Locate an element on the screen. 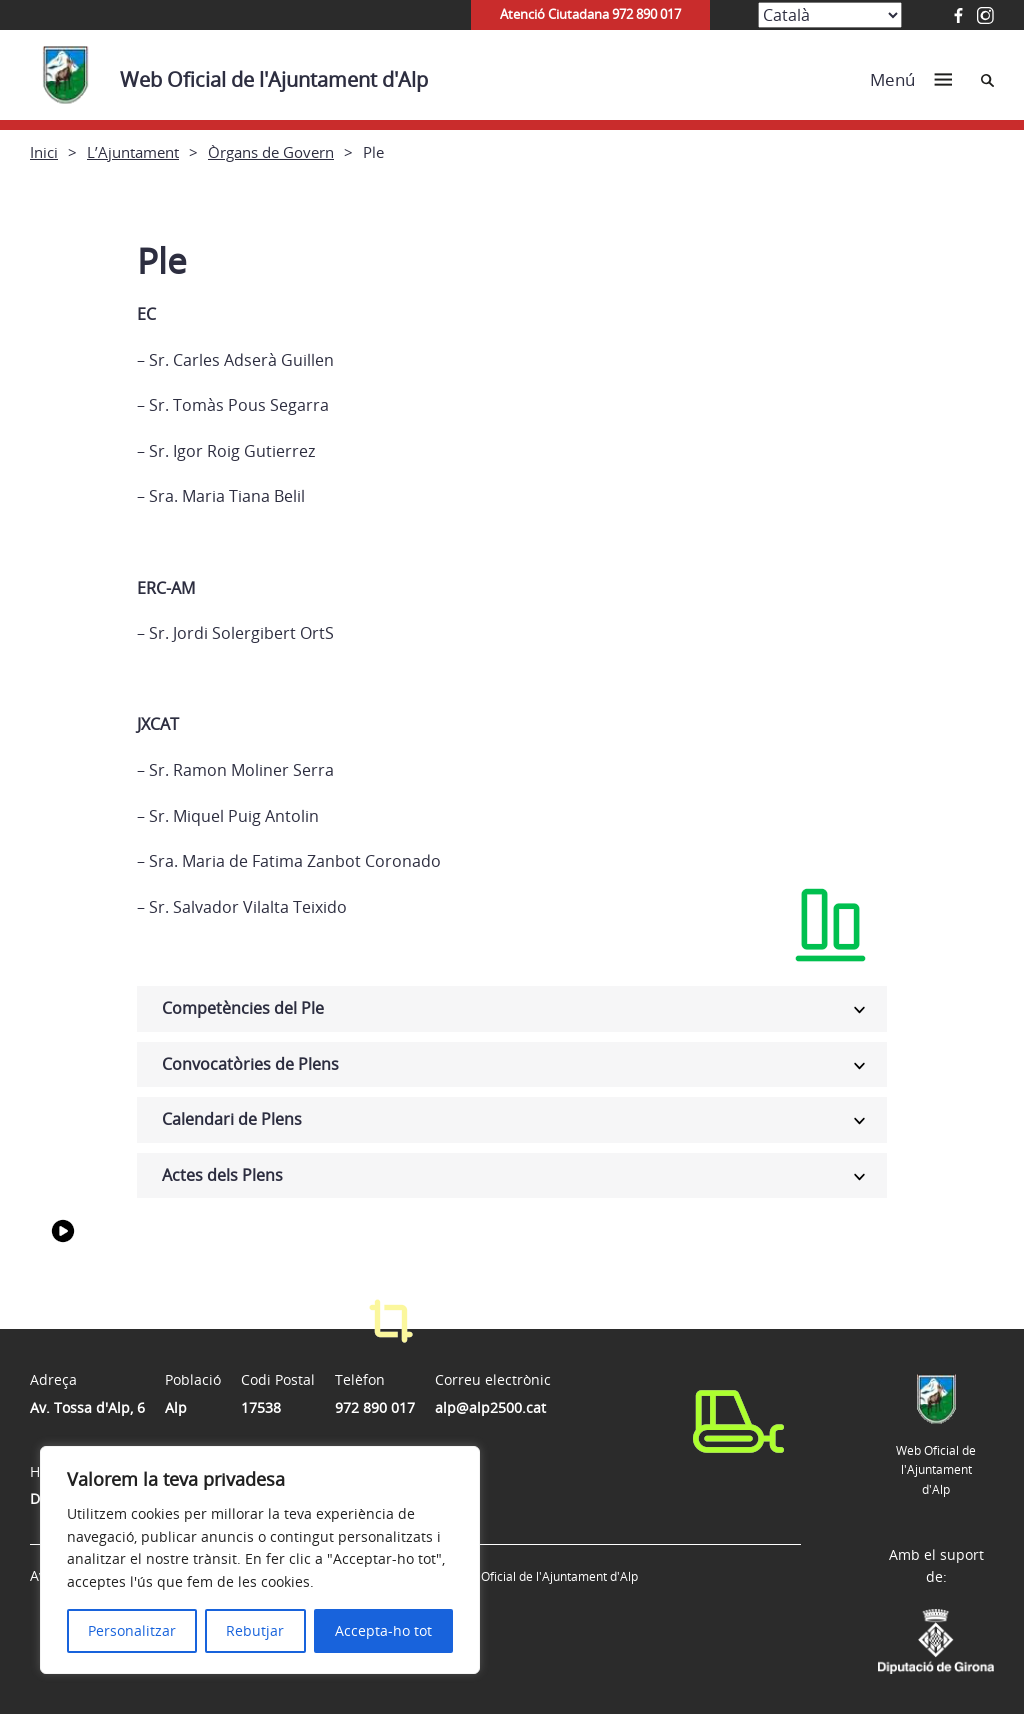 The width and height of the screenshot is (1024, 1714). play media or video content is located at coordinates (63, 1231).